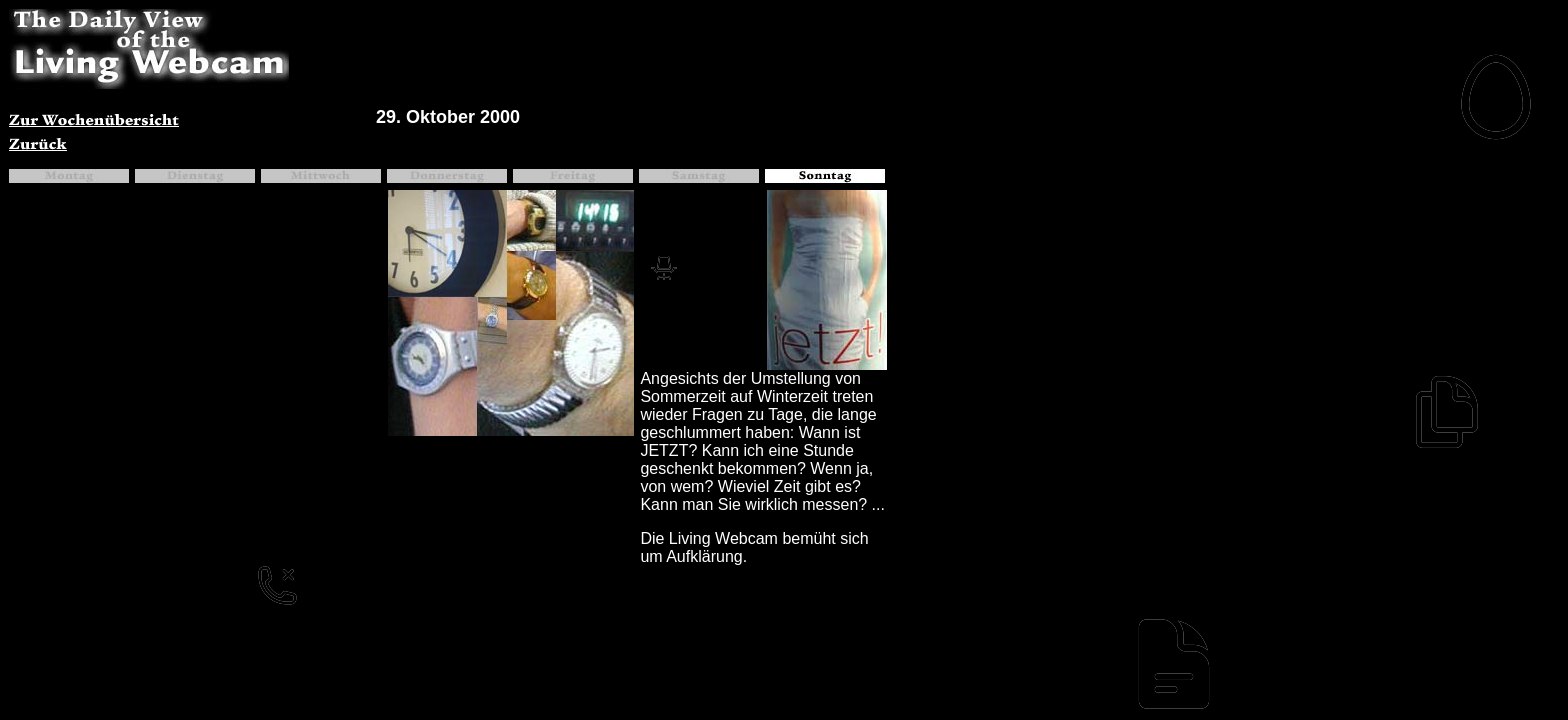 Image resolution: width=1568 pixels, height=720 pixels. Describe the element at coordinates (277, 585) in the screenshot. I see `end or decline a phone call` at that location.